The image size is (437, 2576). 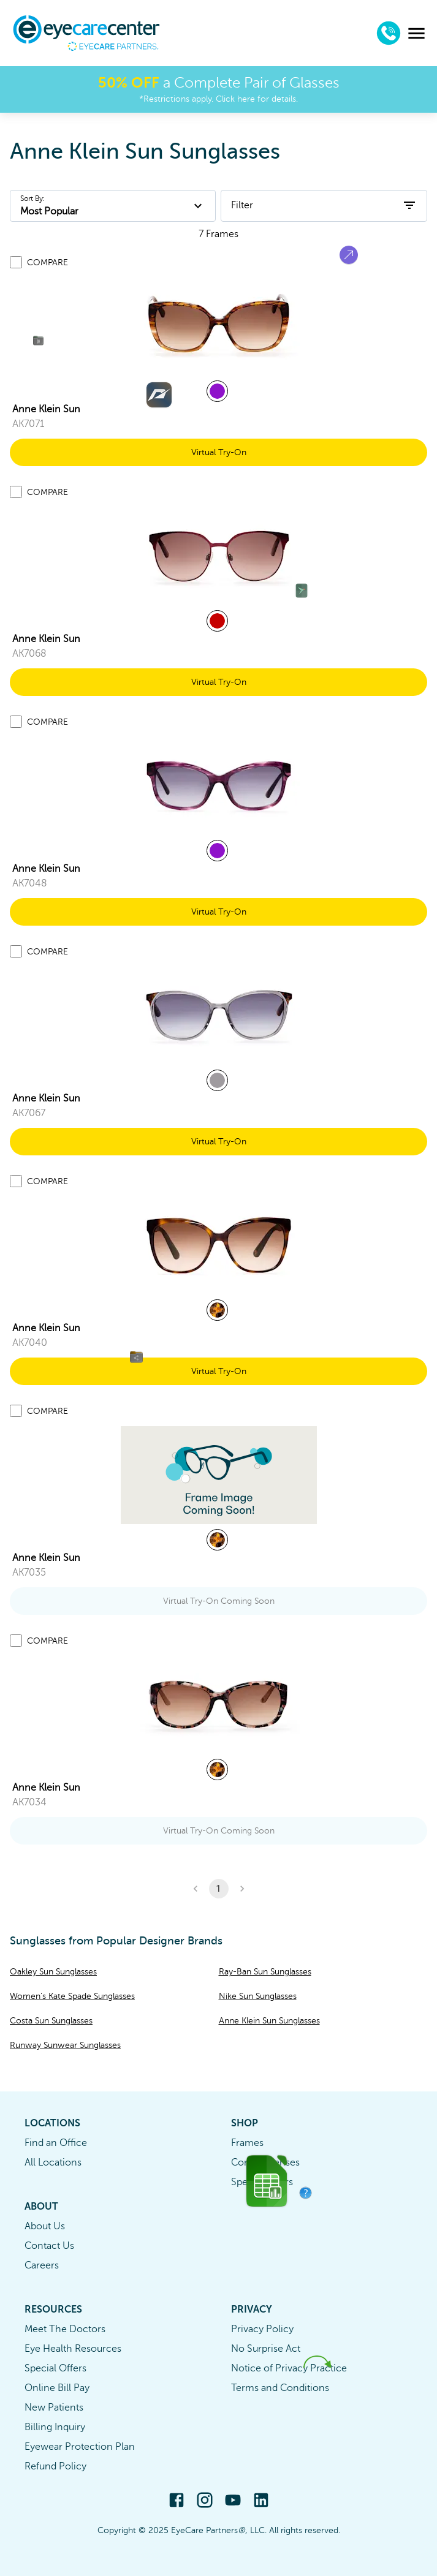 What do you see at coordinates (159, 395) in the screenshot?
I see `launch need for speed no limits game` at bounding box center [159, 395].